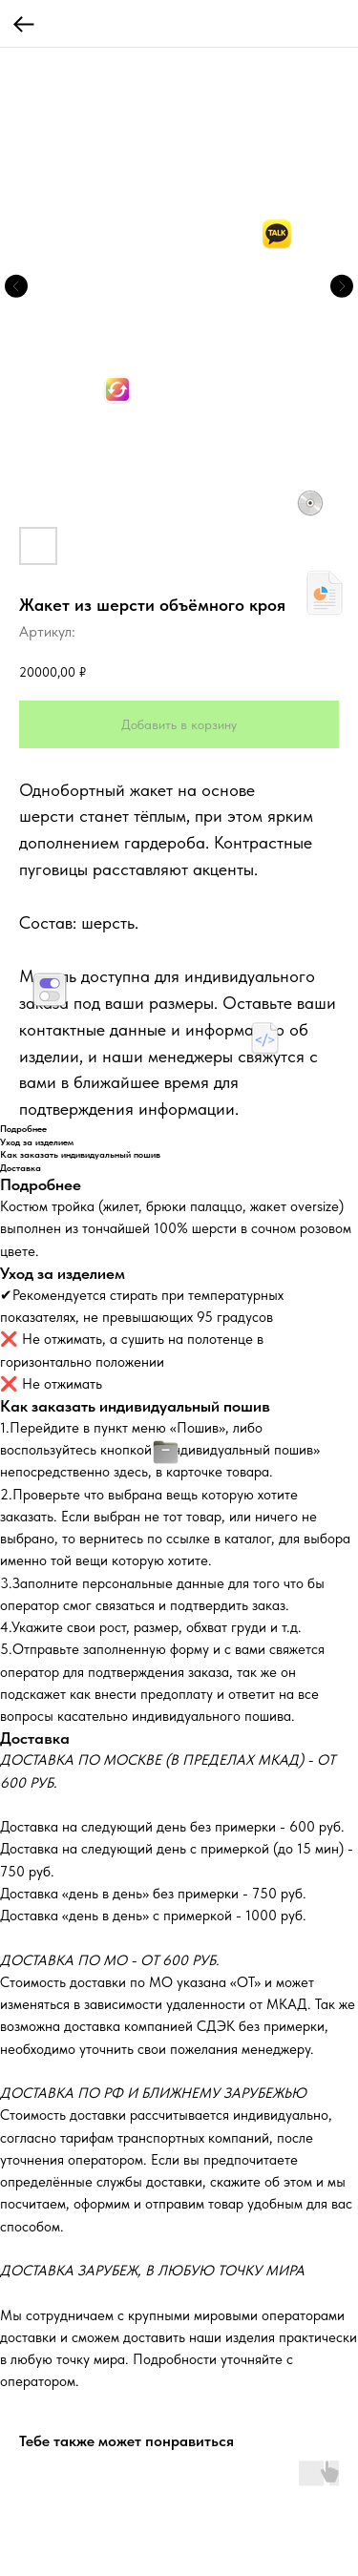 This screenshot has height=2576, width=358. I want to click on open system settings, so click(50, 990).